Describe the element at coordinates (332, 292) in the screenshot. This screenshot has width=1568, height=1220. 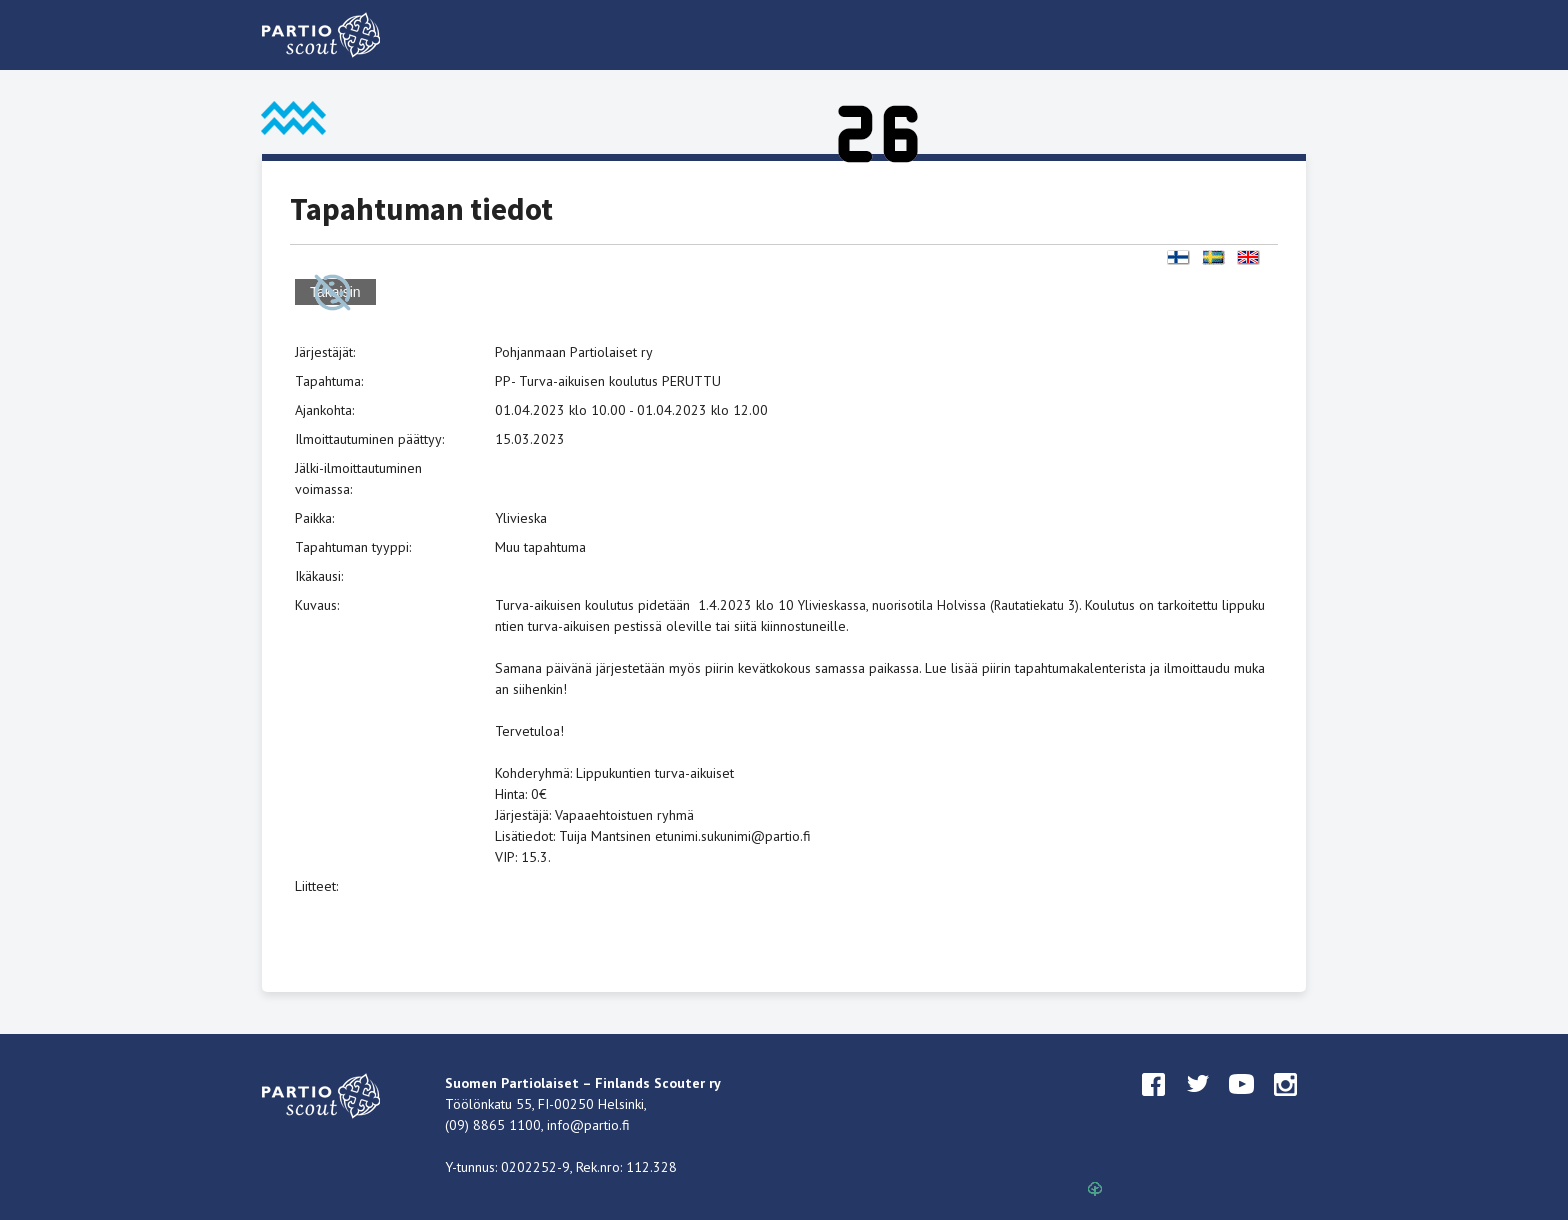
I see `disc or media playback unavailable` at that location.